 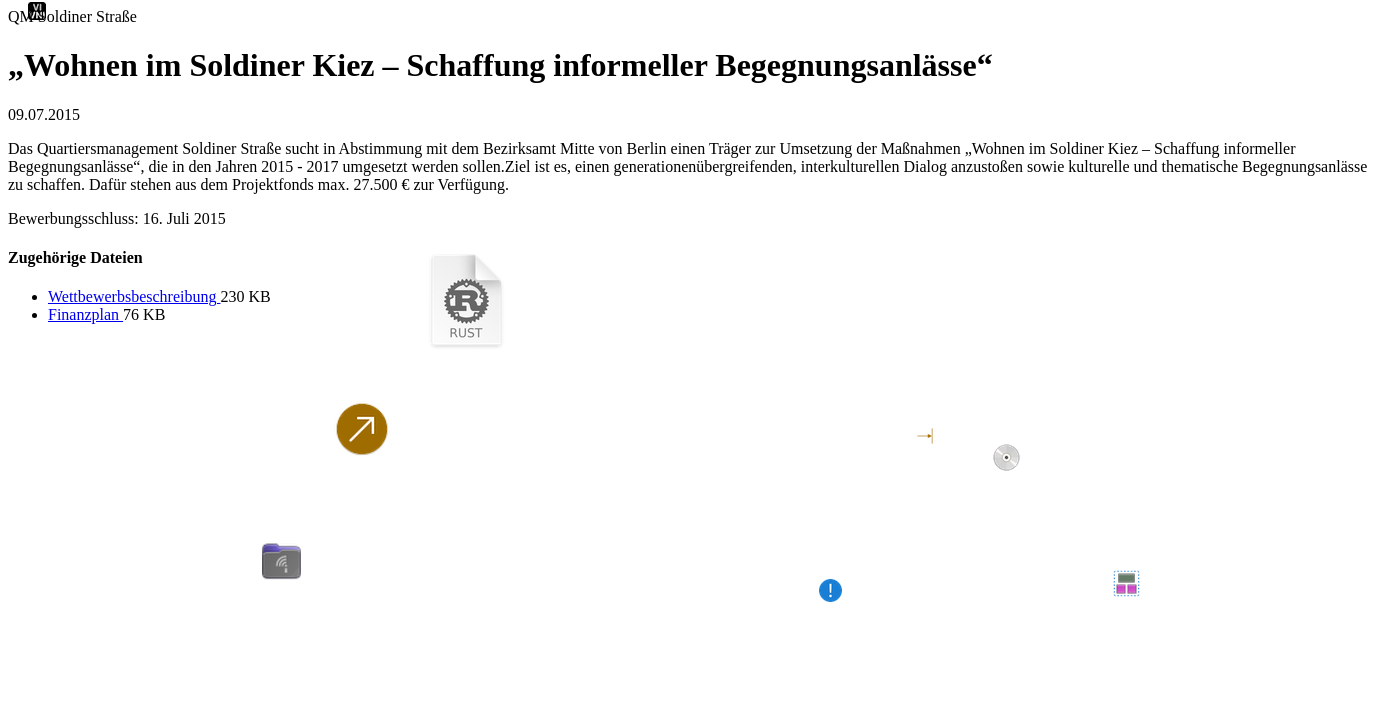 I want to click on switch to vietnamese keyboard input (vni encoding), so click(x=37, y=11).